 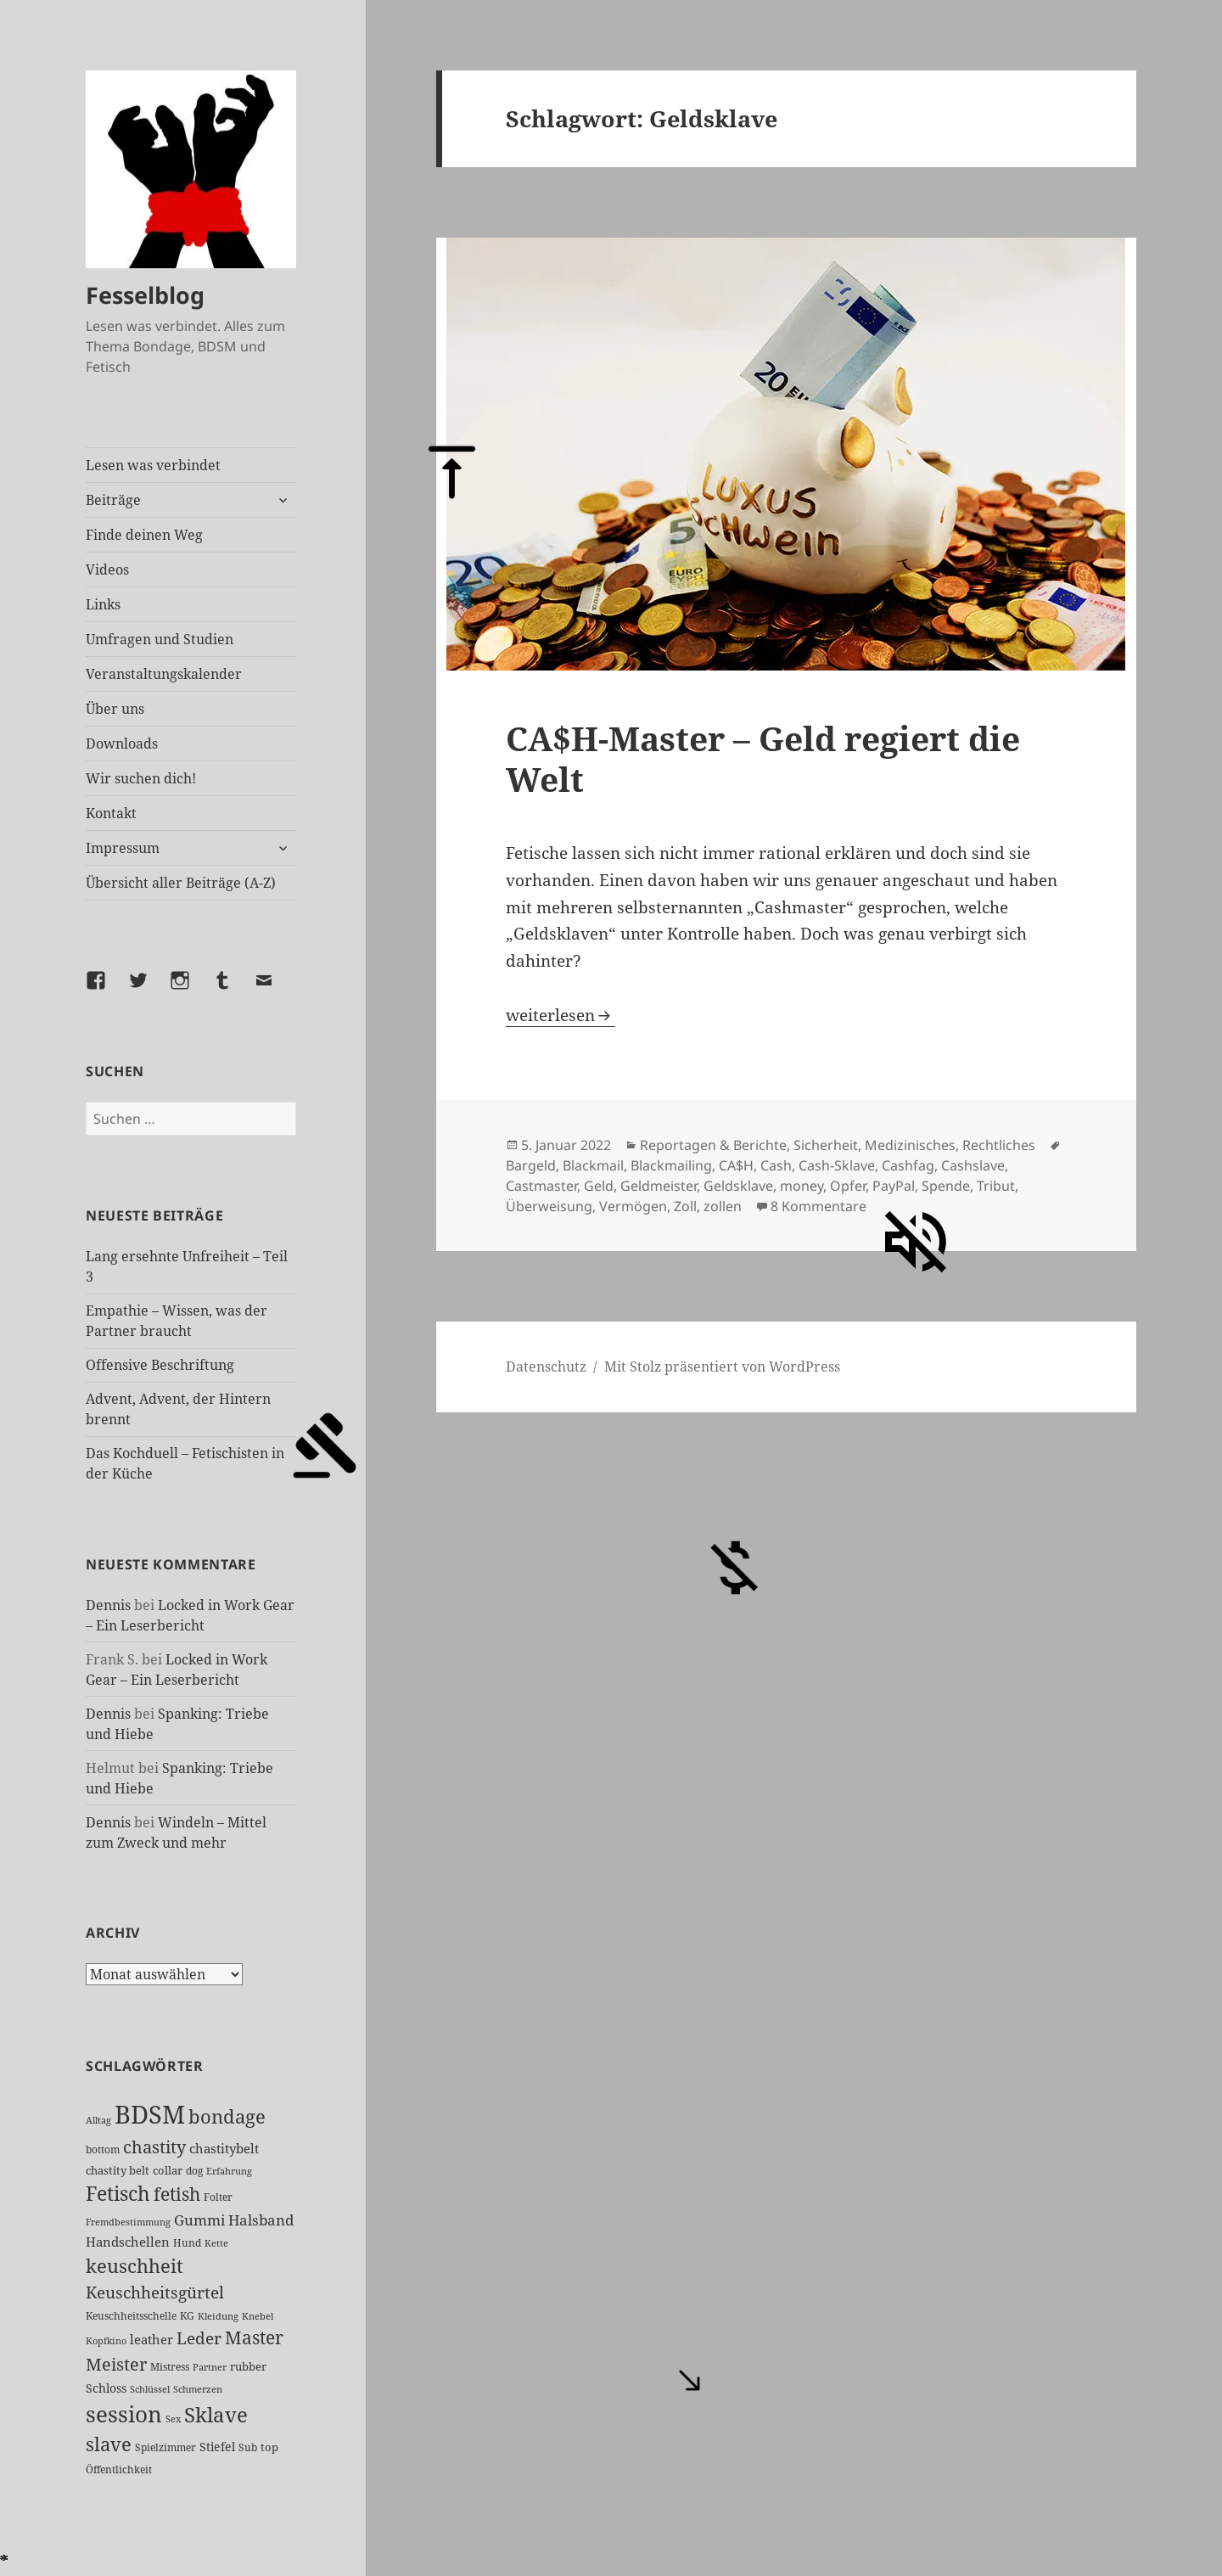 What do you see at coordinates (451, 472) in the screenshot?
I see `align content to the top` at bounding box center [451, 472].